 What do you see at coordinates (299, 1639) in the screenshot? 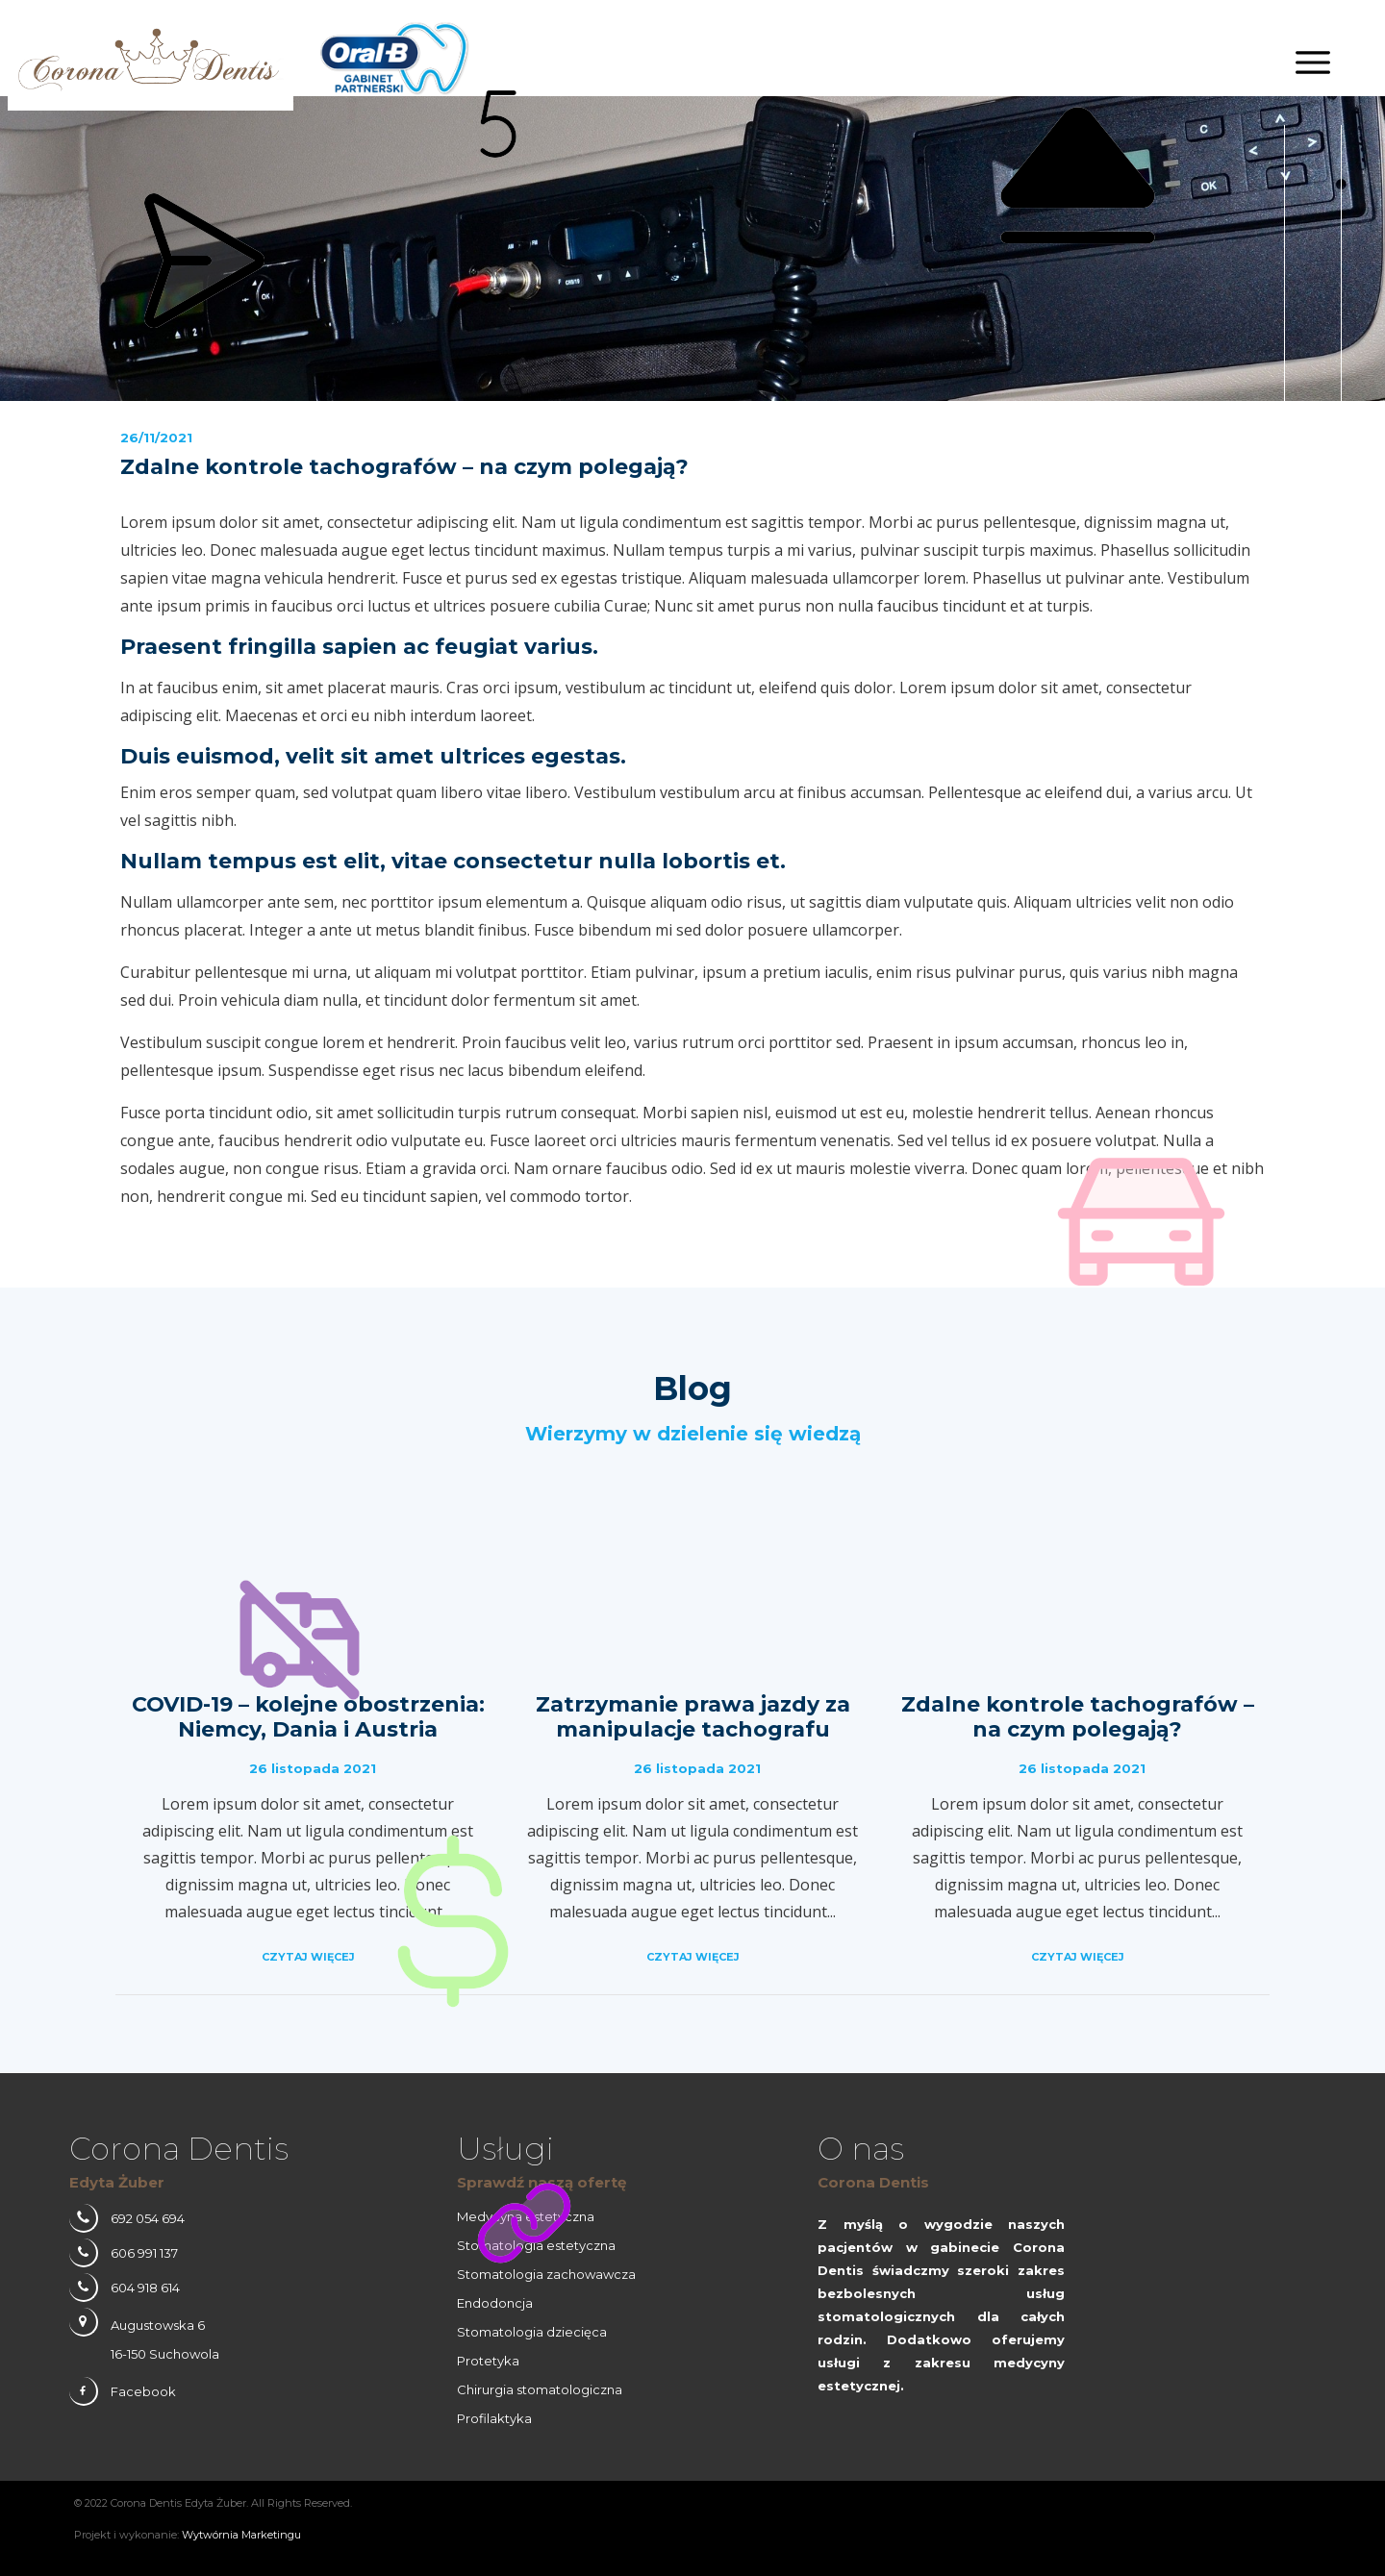
I see `delivery unavailable` at bounding box center [299, 1639].